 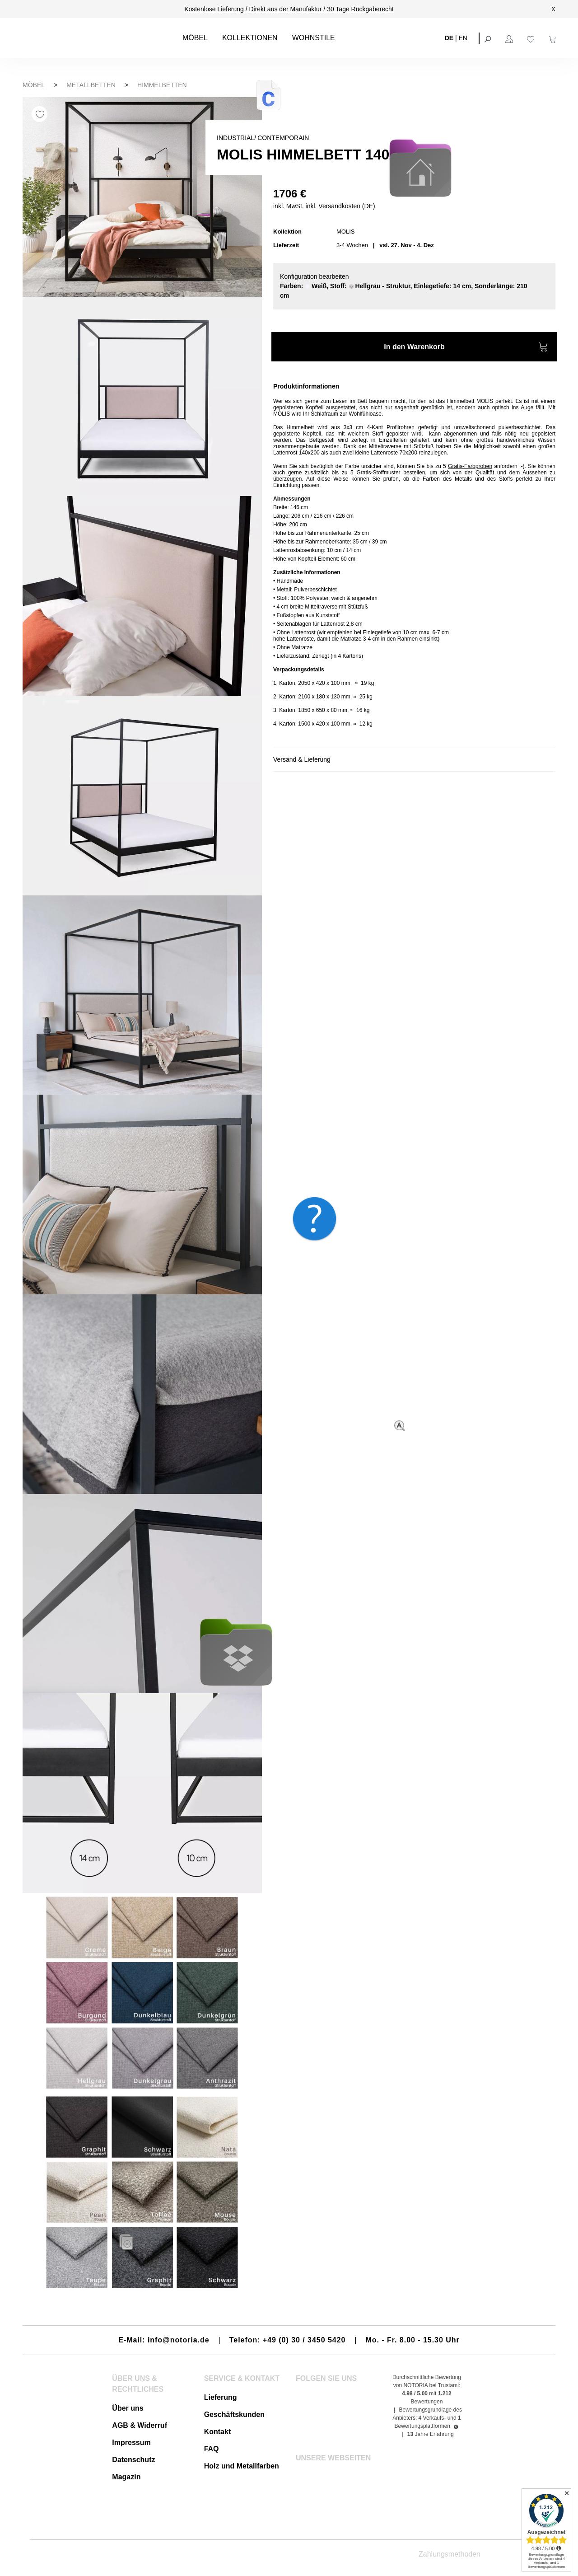 What do you see at coordinates (236, 1652) in the screenshot?
I see `open your dropbox synced folder` at bounding box center [236, 1652].